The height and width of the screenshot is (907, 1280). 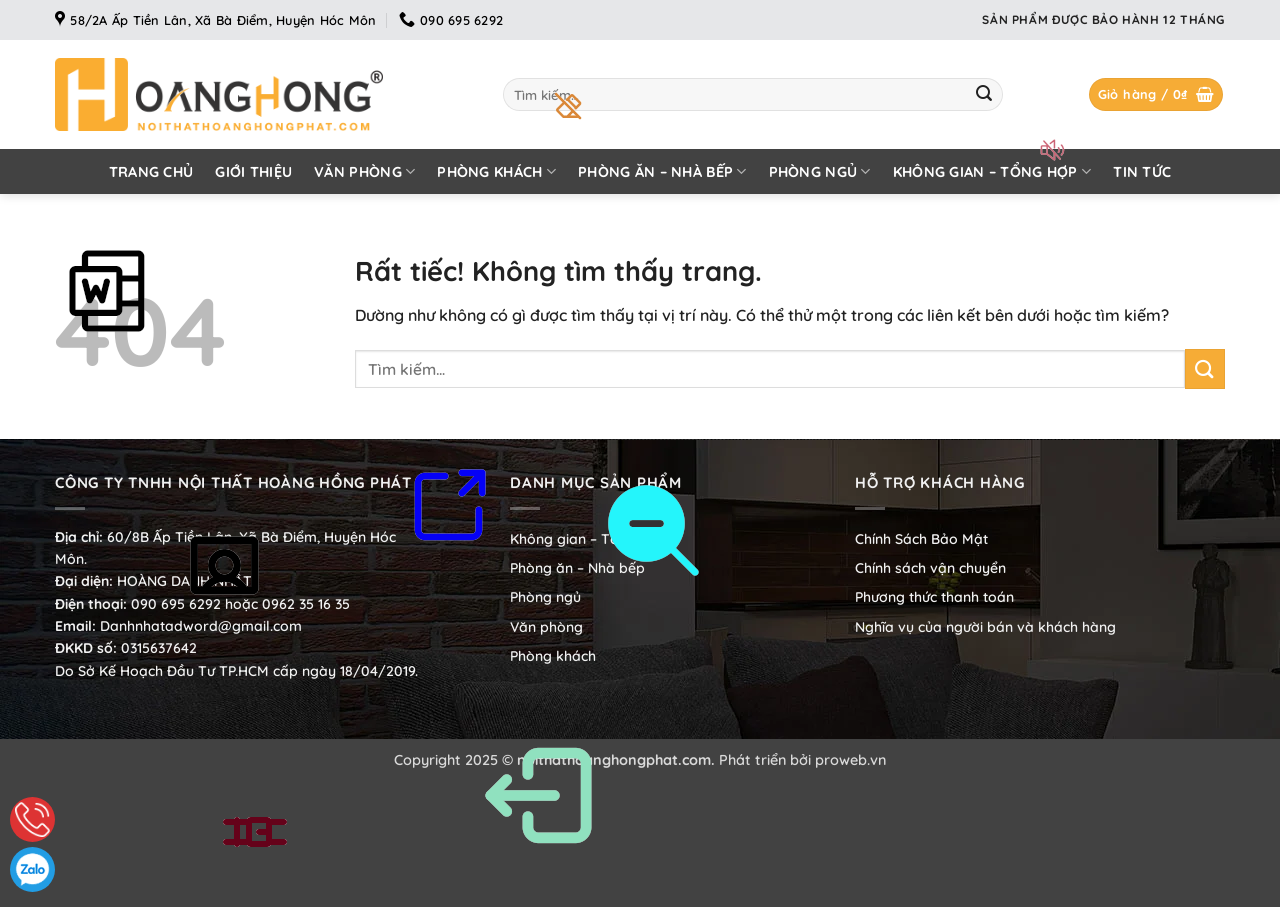 What do you see at coordinates (448, 506) in the screenshot?
I see `open in a new window` at bounding box center [448, 506].